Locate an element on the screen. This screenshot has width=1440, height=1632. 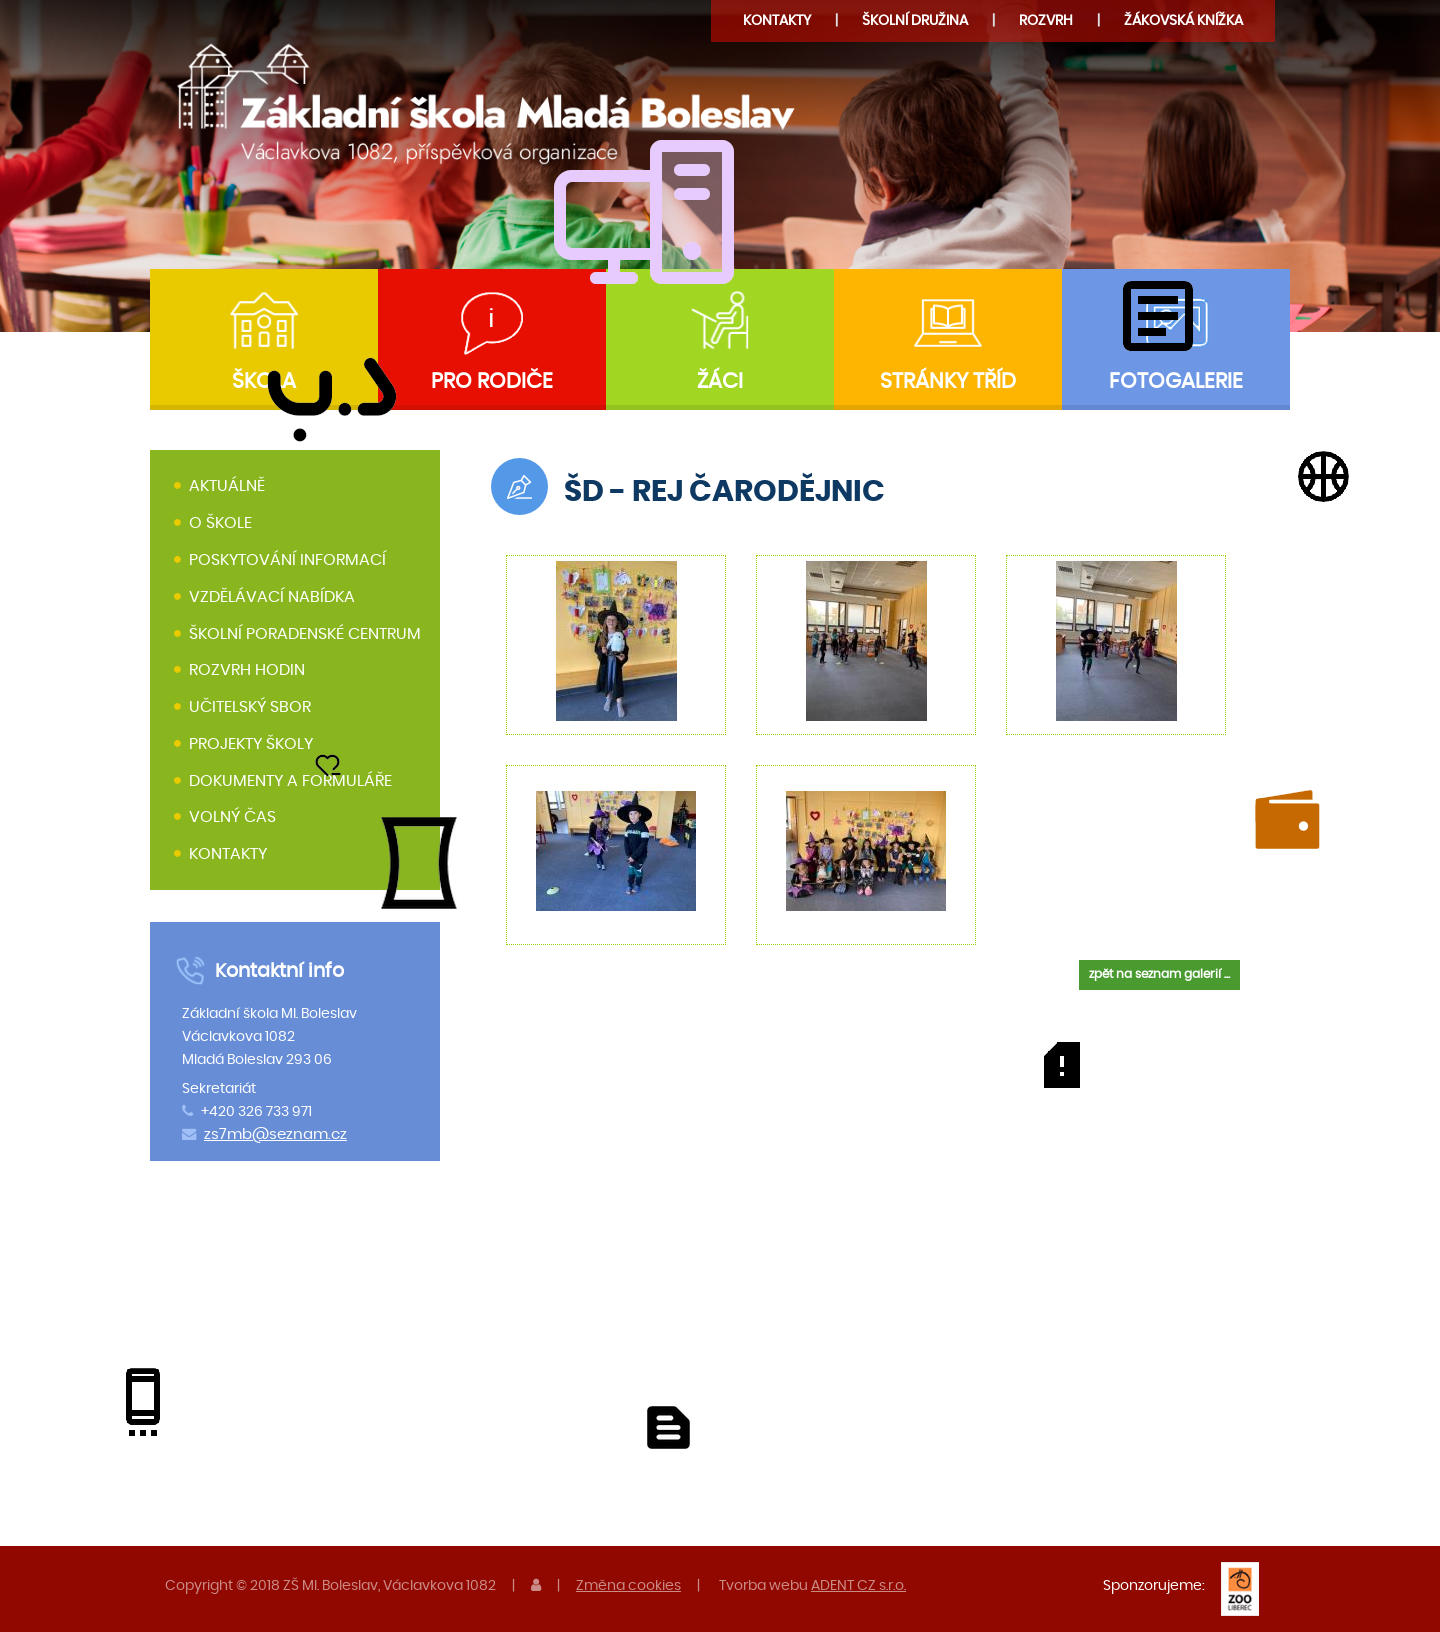
remove from favorites is located at coordinates (327, 765).